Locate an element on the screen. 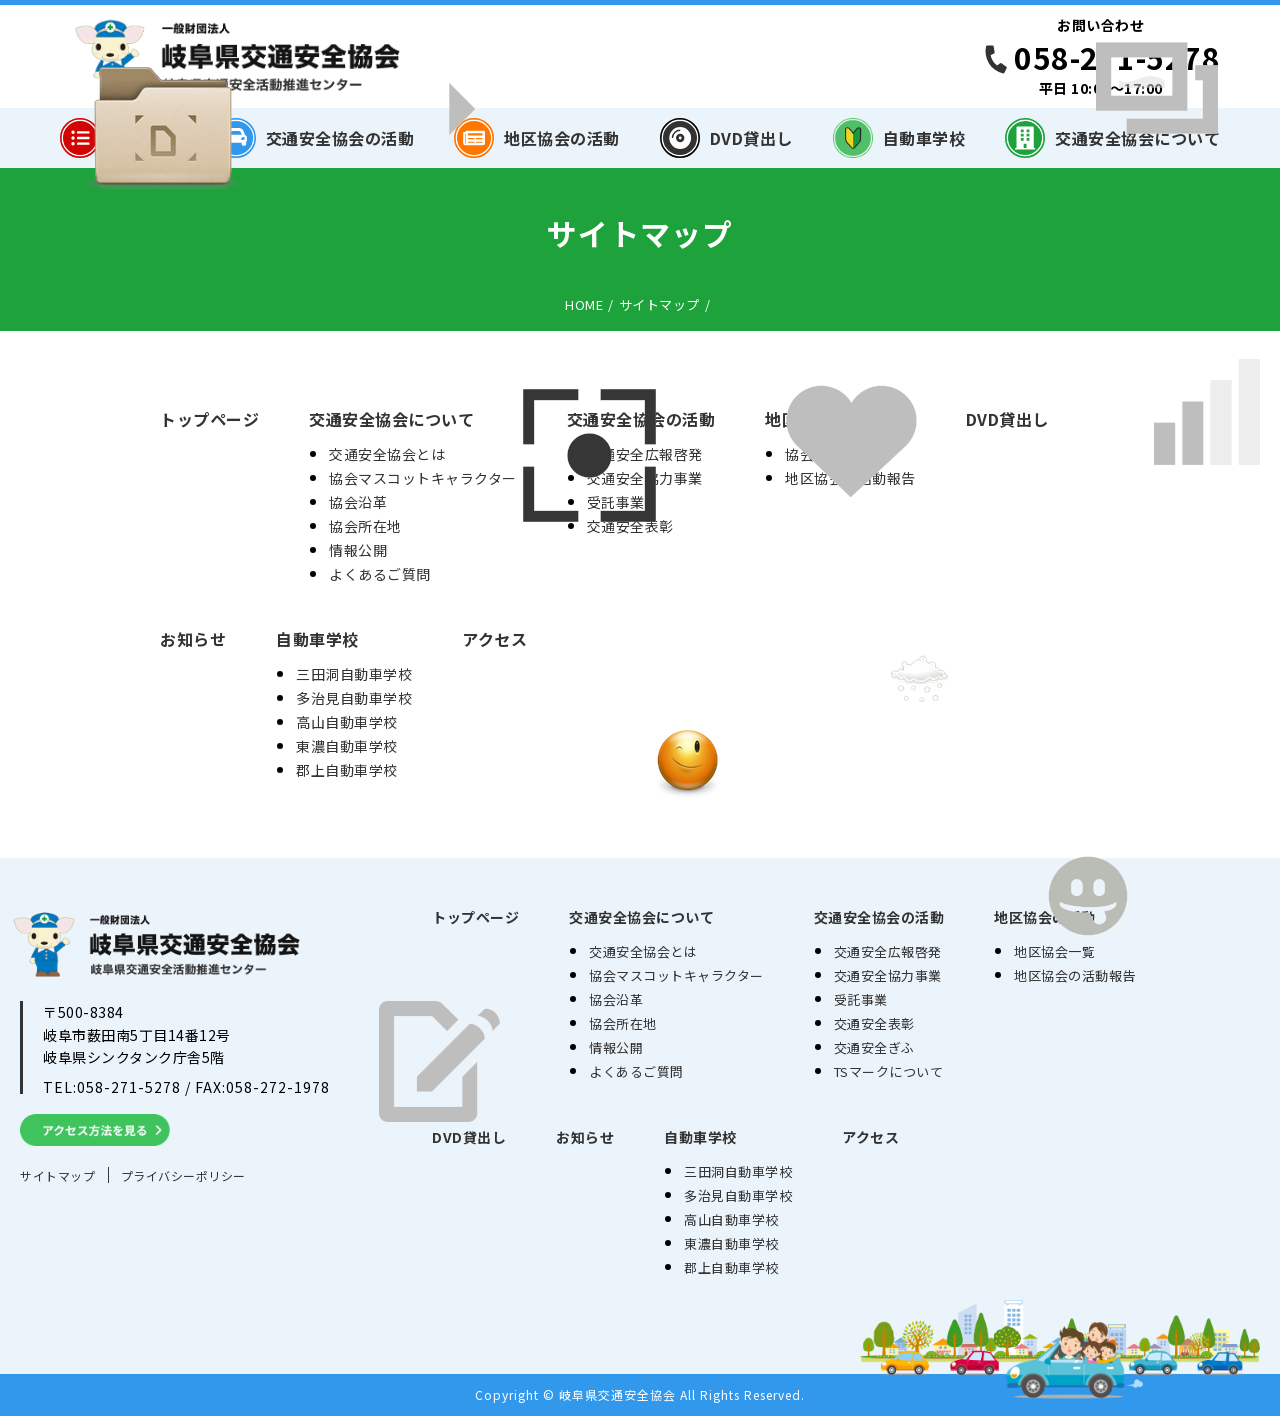 The width and height of the screenshot is (1280, 1416). navigate to the next item or page is located at coordinates (460, 109).